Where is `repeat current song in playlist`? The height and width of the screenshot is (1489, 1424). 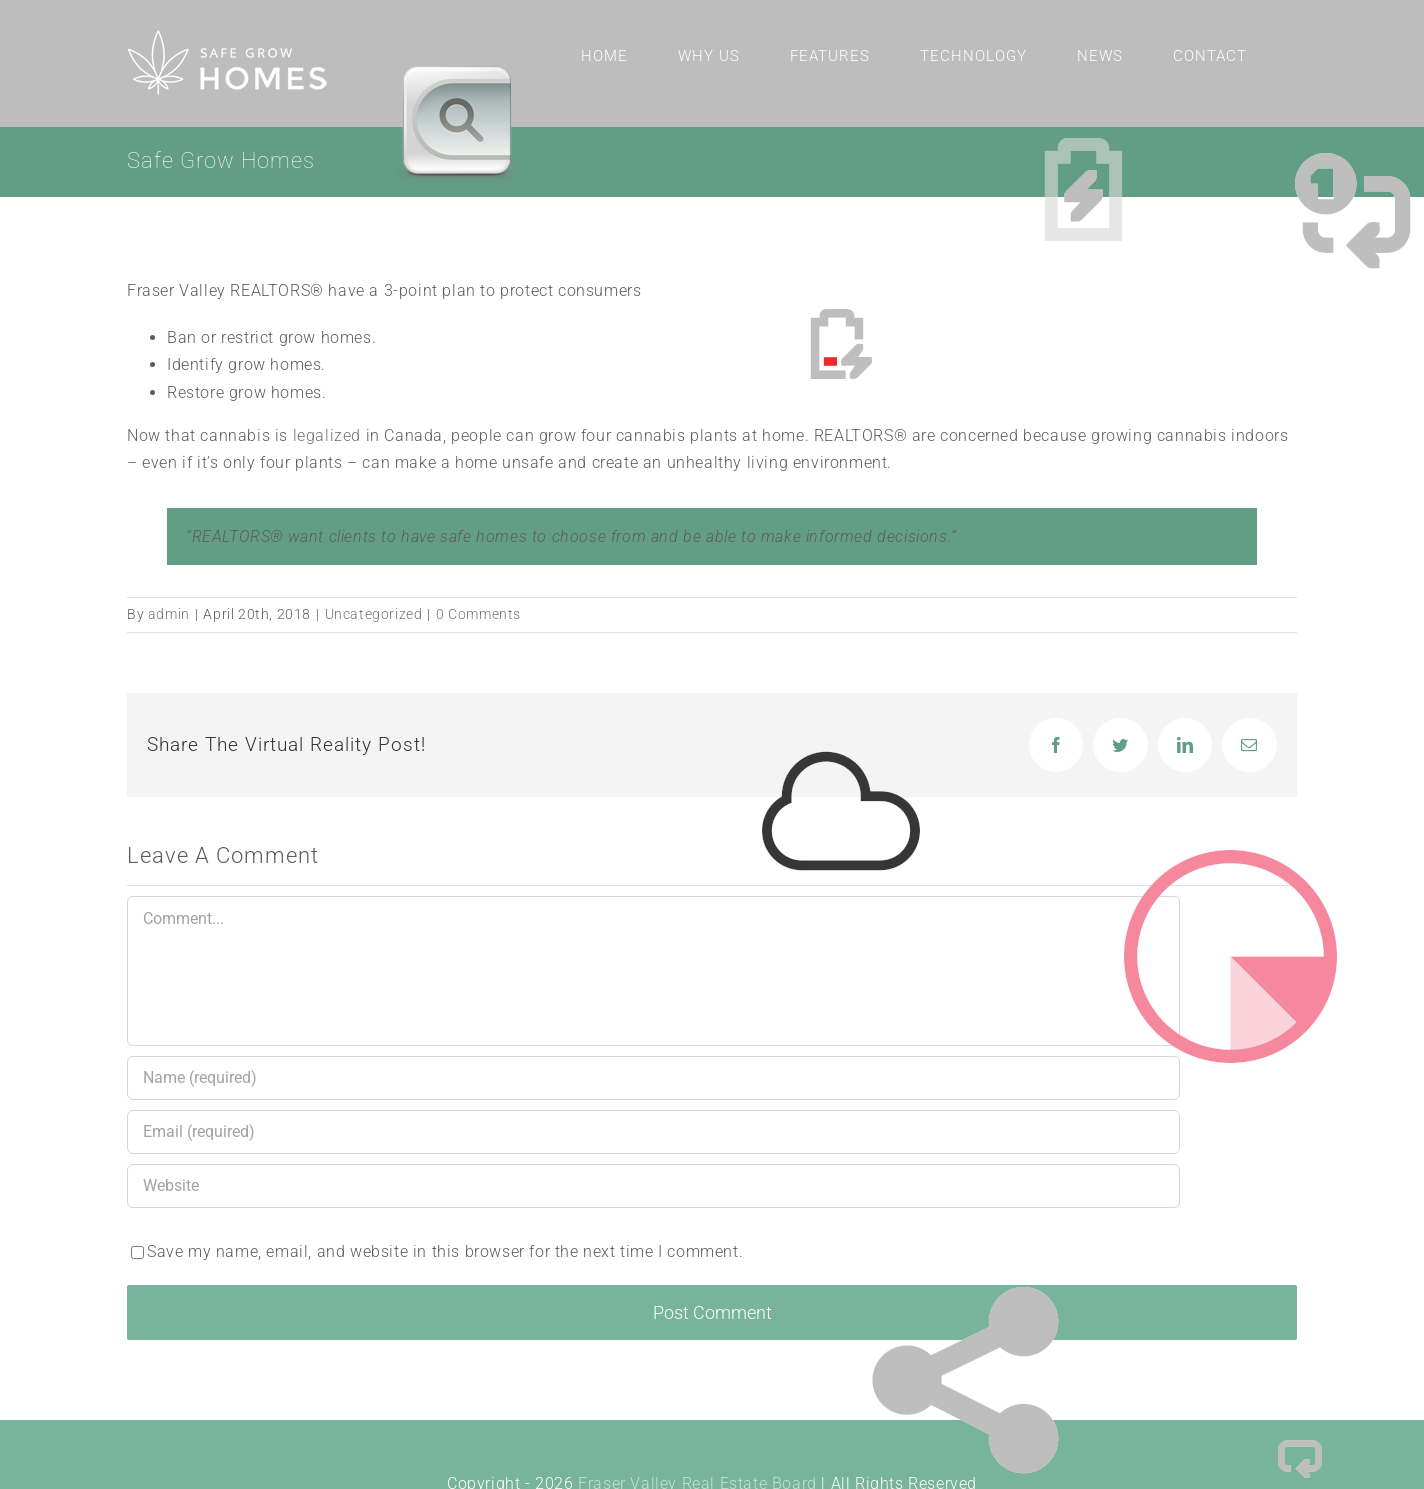 repeat current song in playlist is located at coordinates (1356, 214).